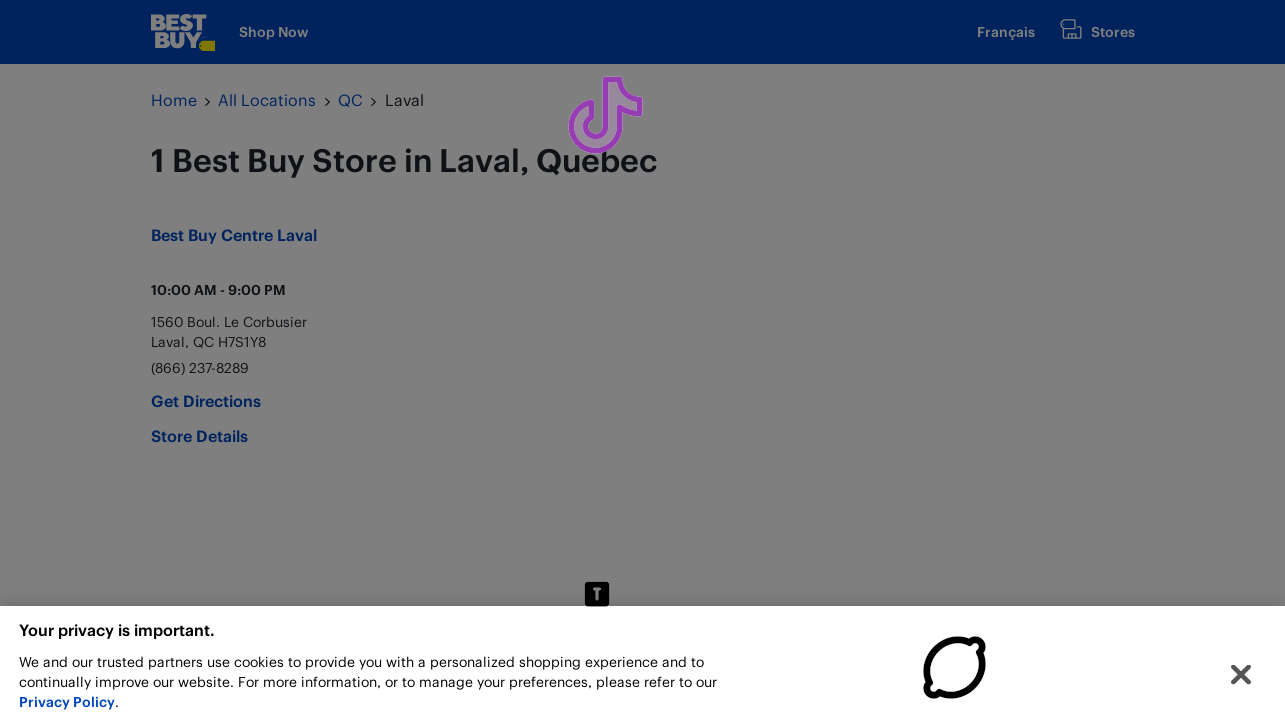  What do you see at coordinates (954, 667) in the screenshot?
I see `indicates citrus or lemon flavor` at bounding box center [954, 667].